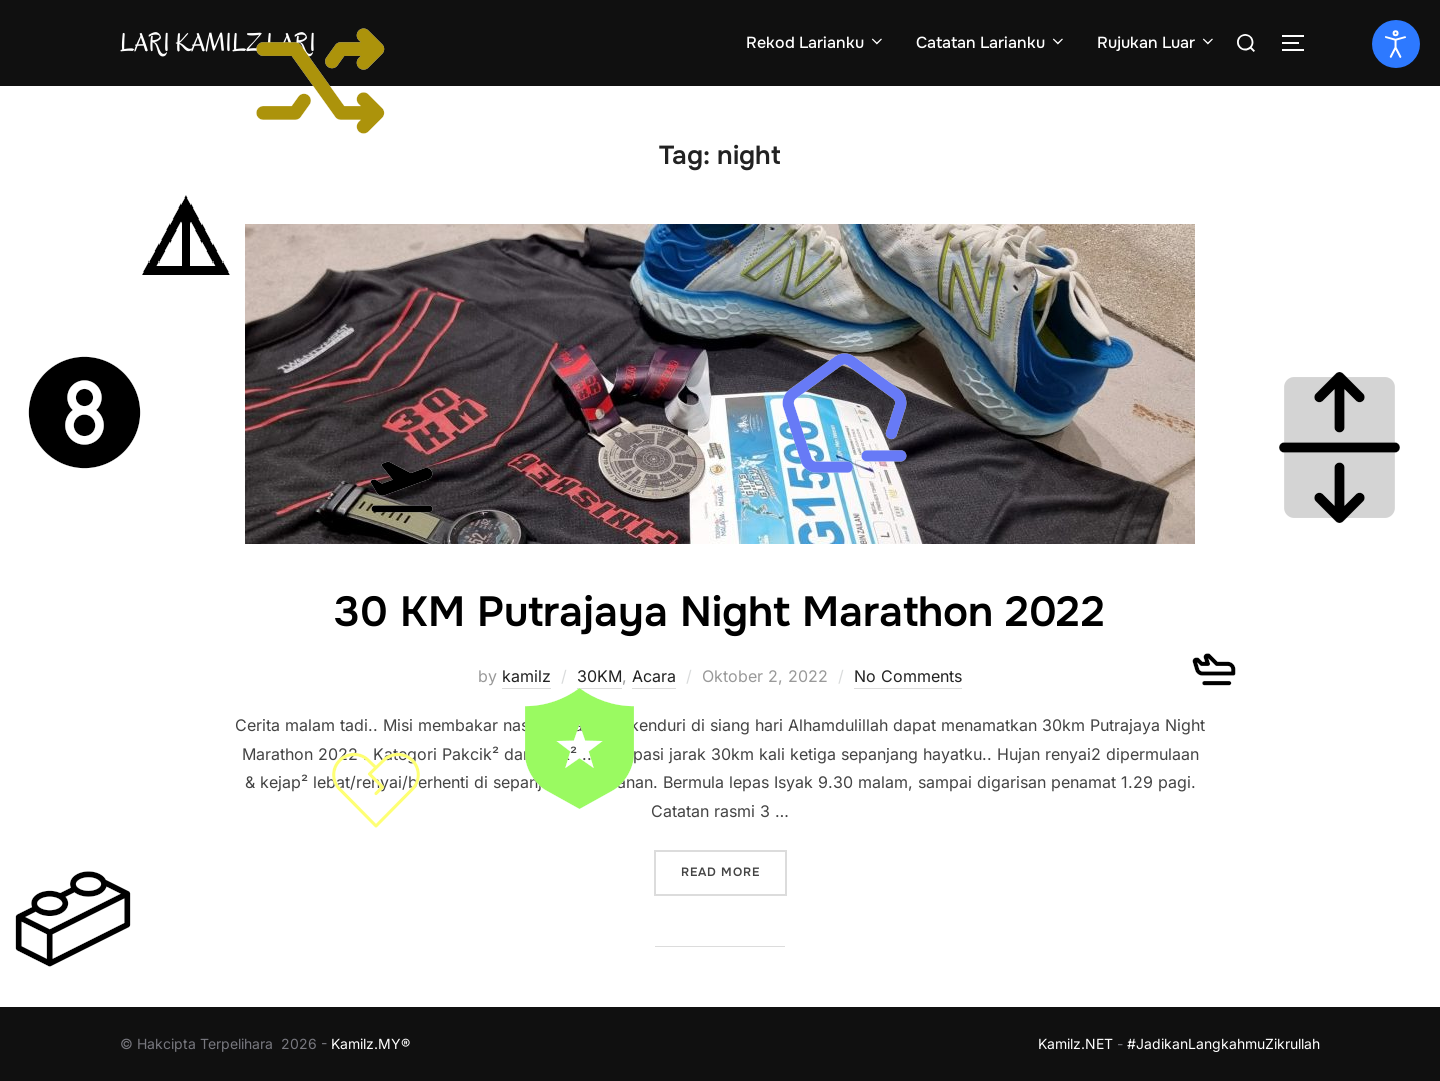 The image size is (1440, 1081). What do you see at coordinates (1339, 447) in the screenshot?
I see `expand content vertically` at bounding box center [1339, 447].